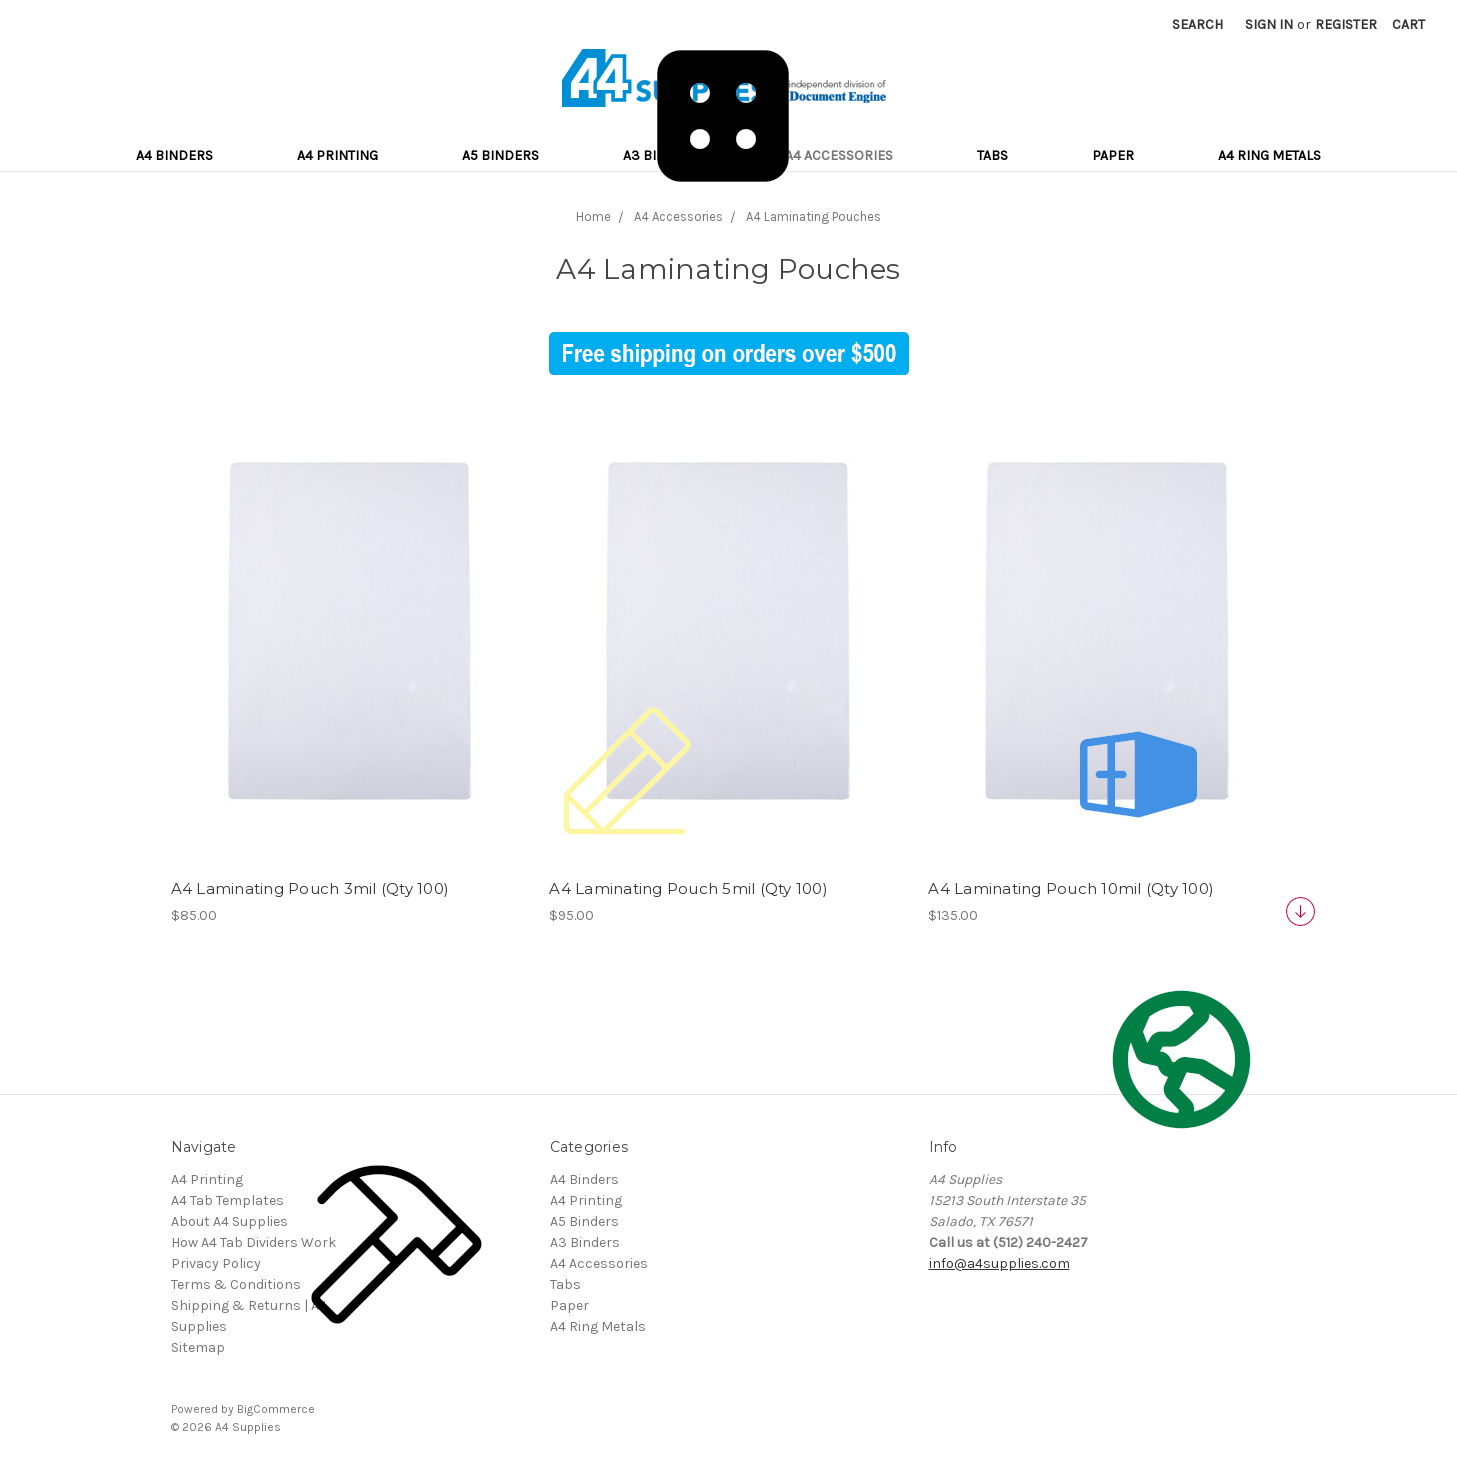 The width and height of the screenshot is (1457, 1478). I want to click on download file or content, so click(1300, 911).